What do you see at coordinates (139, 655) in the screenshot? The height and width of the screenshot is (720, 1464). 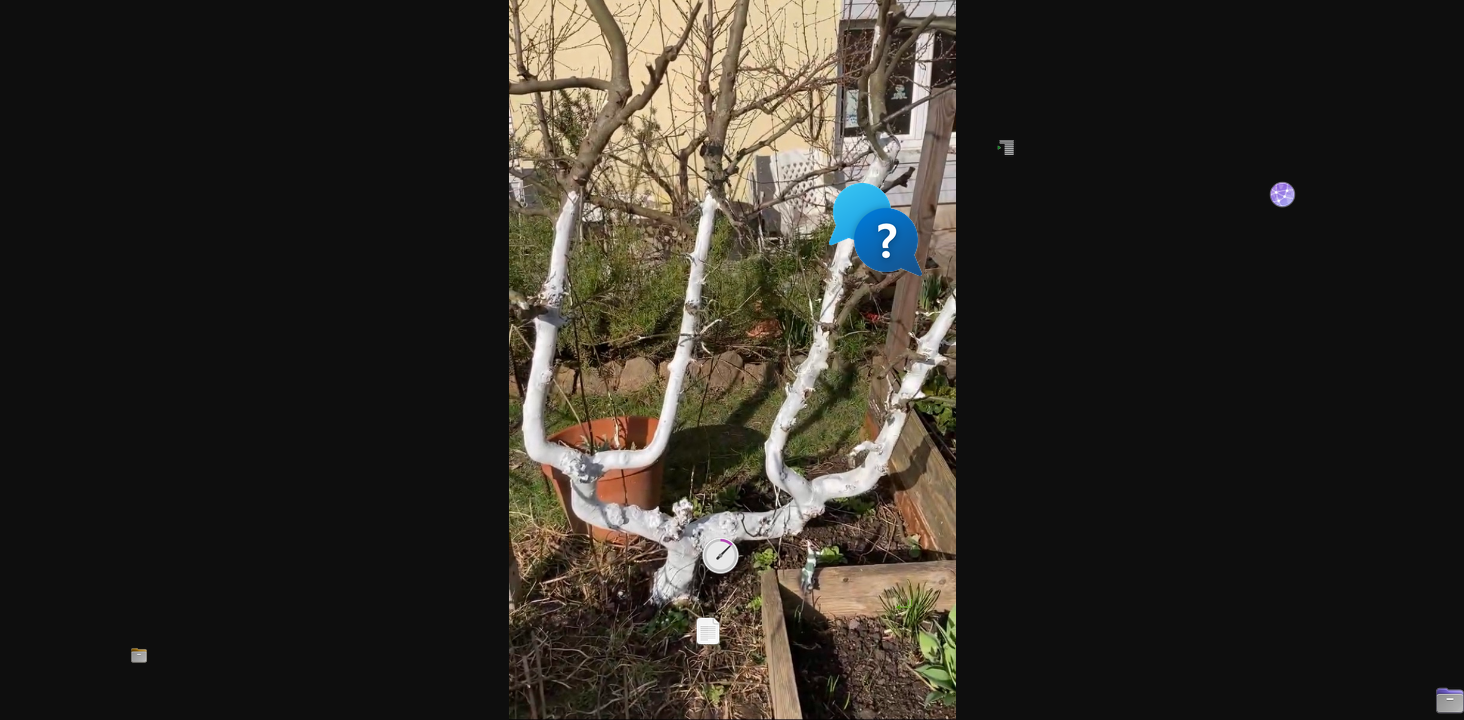 I see `open the file manager` at bounding box center [139, 655].